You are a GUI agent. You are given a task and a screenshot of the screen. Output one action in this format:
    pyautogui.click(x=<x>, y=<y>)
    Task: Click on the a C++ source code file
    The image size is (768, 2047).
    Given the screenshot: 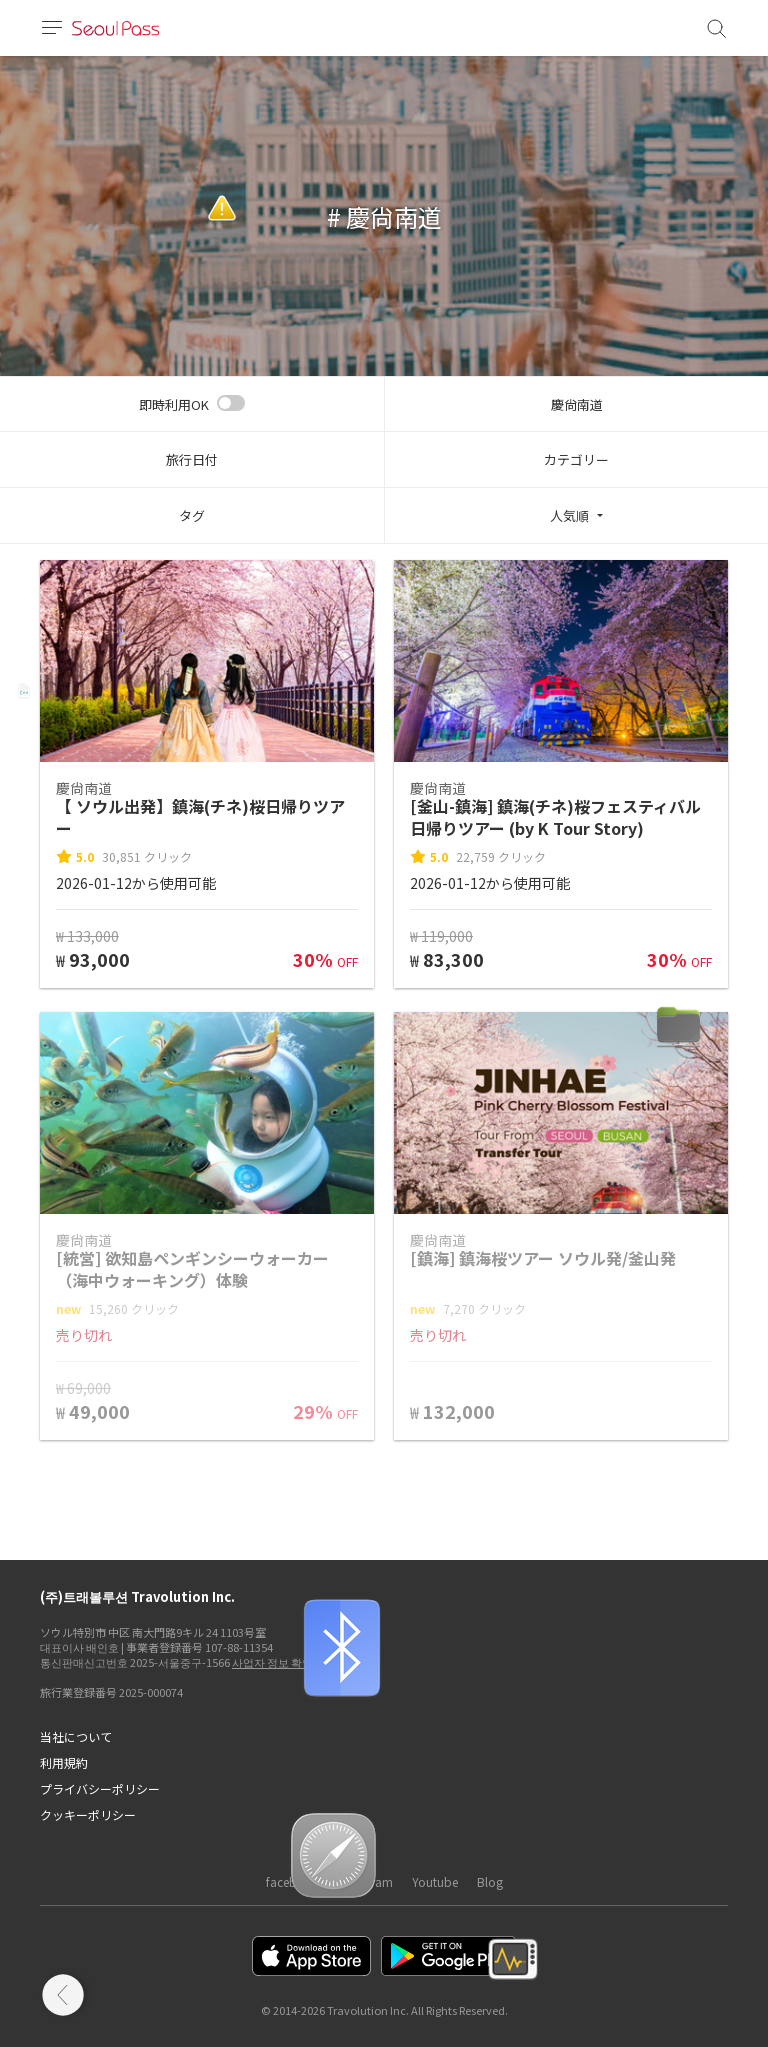 What is the action you would take?
    pyautogui.click(x=24, y=691)
    